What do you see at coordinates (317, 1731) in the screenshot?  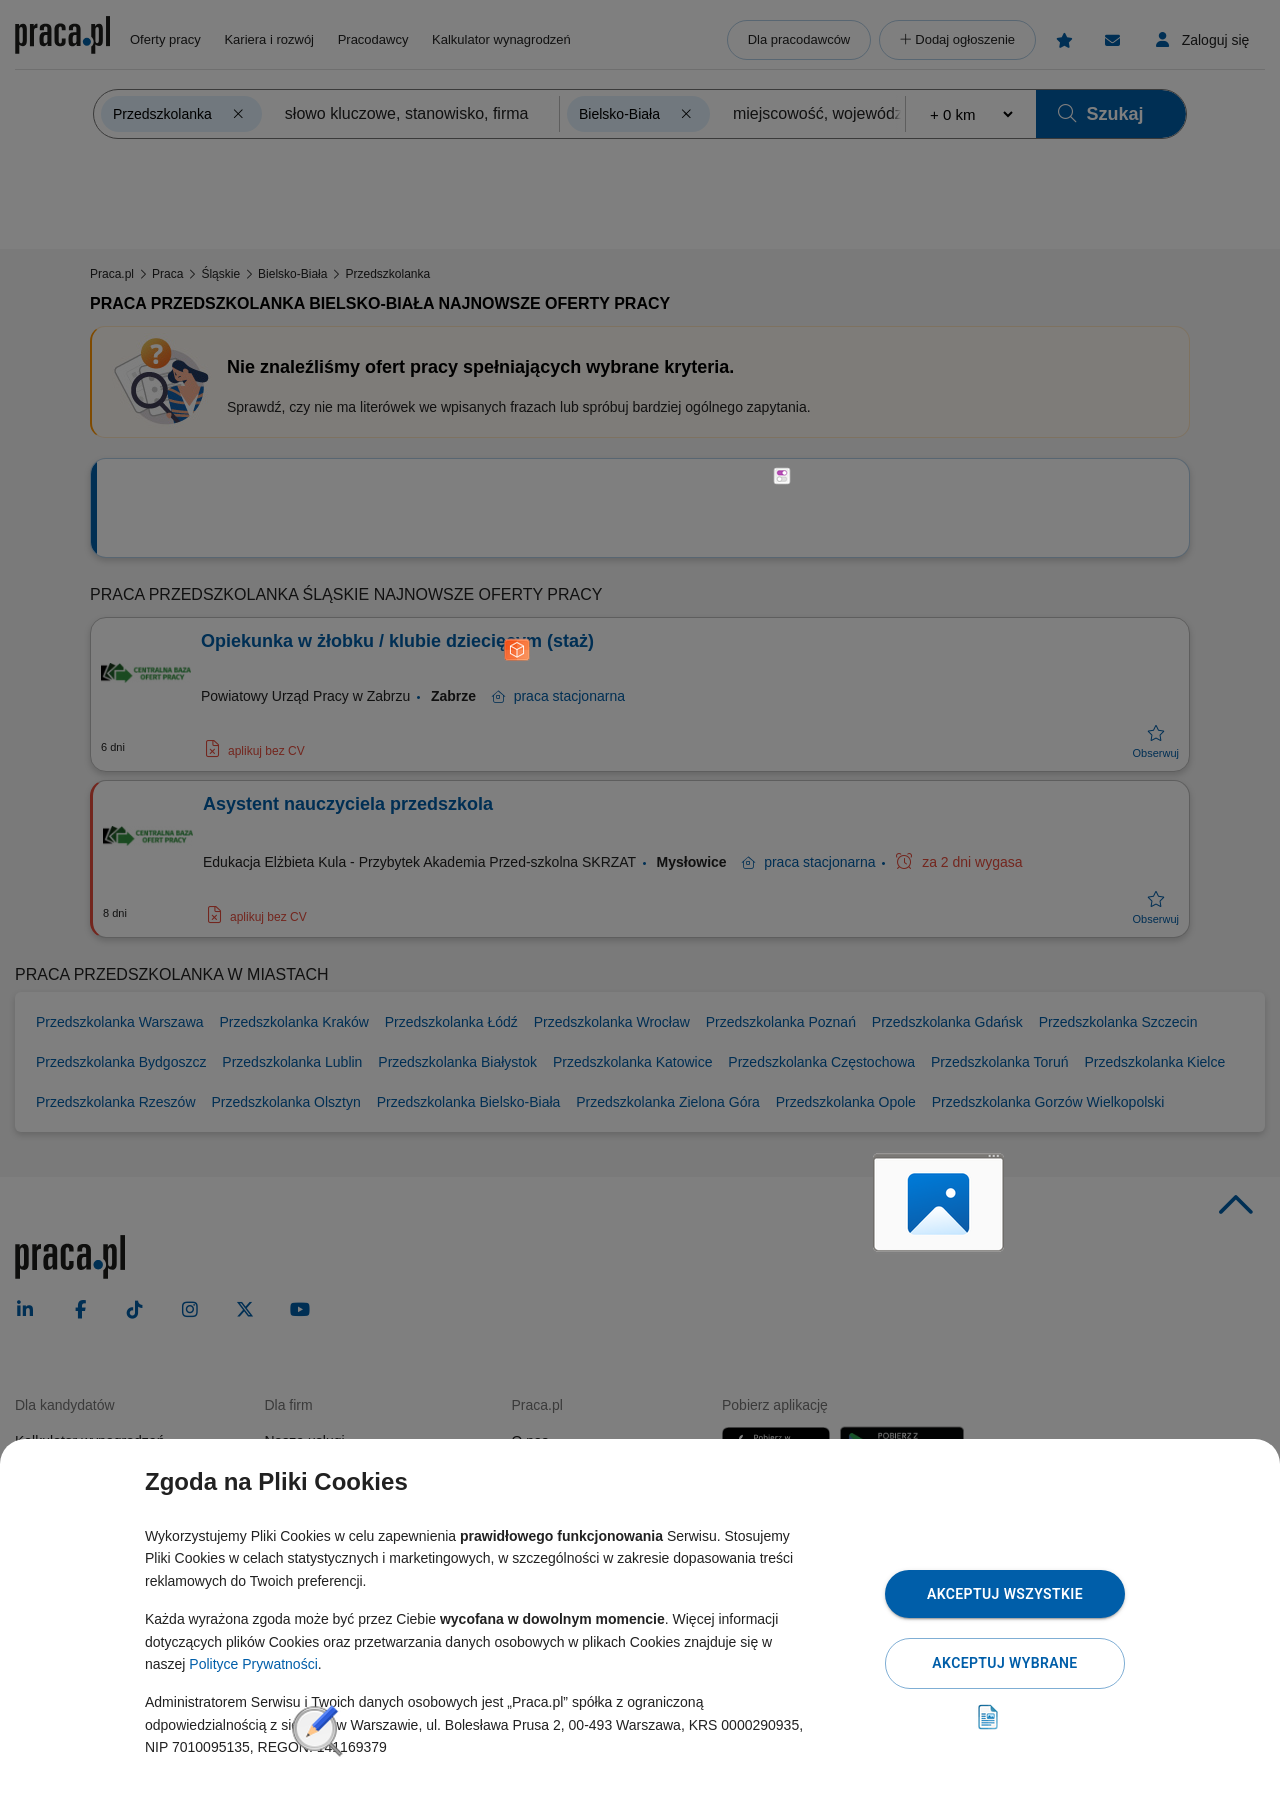 I see `open find and replace tool` at bounding box center [317, 1731].